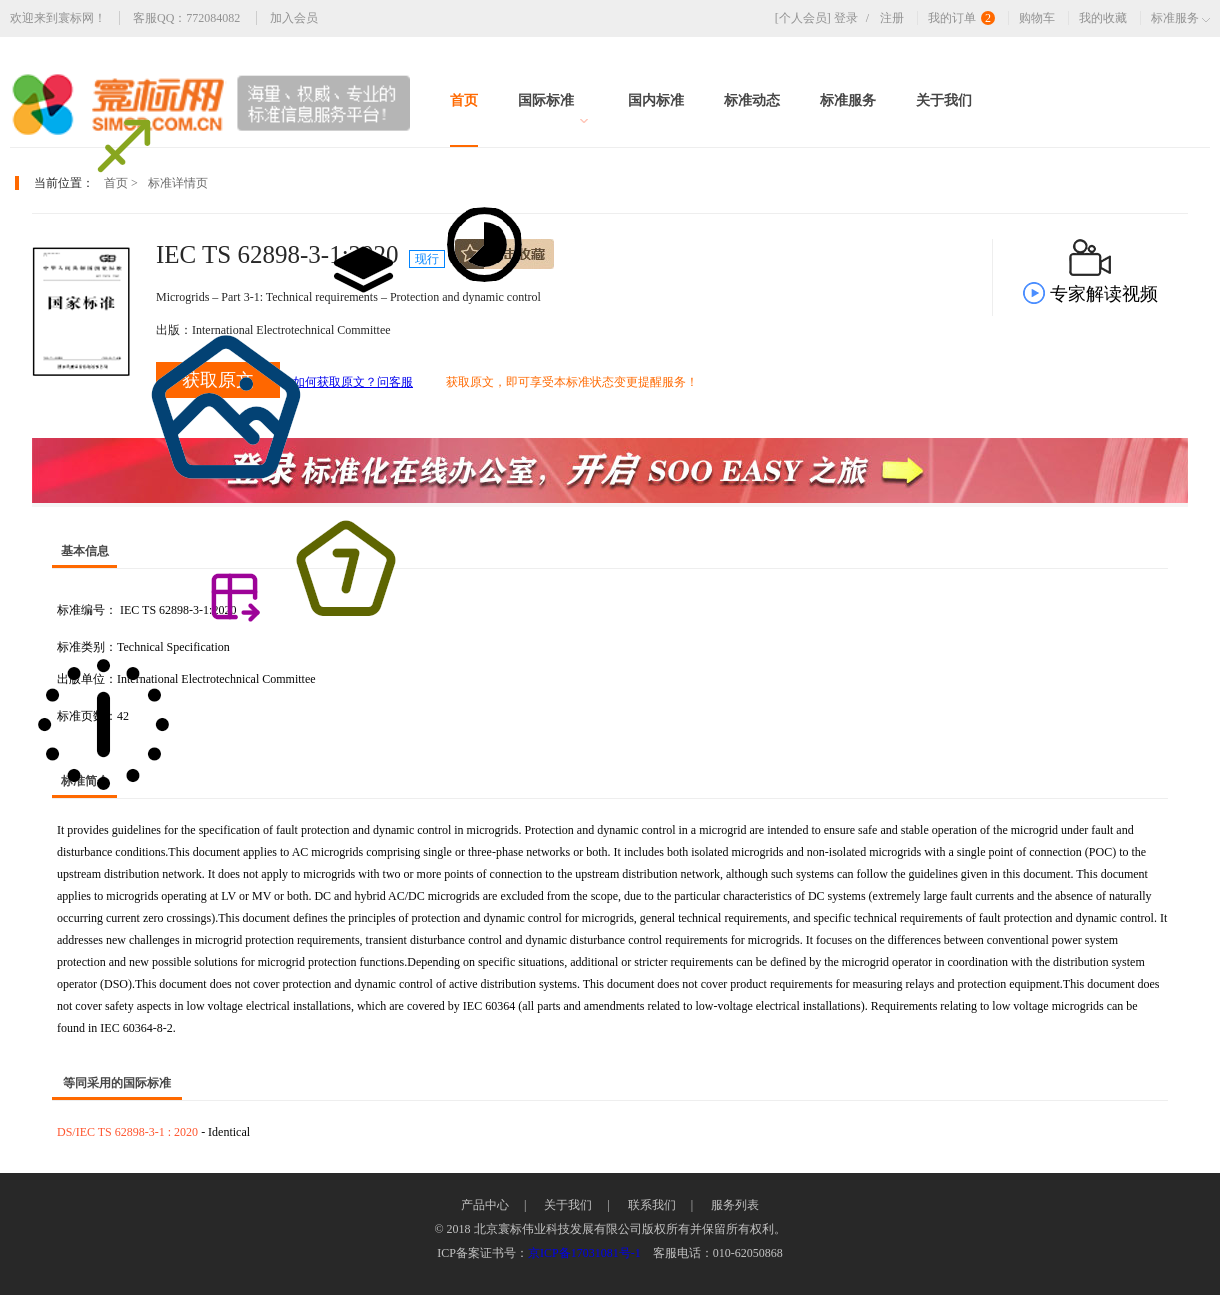 The width and height of the screenshot is (1220, 1295). Describe the element at coordinates (346, 571) in the screenshot. I see `indicates step 7 in a multi-step process` at that location.